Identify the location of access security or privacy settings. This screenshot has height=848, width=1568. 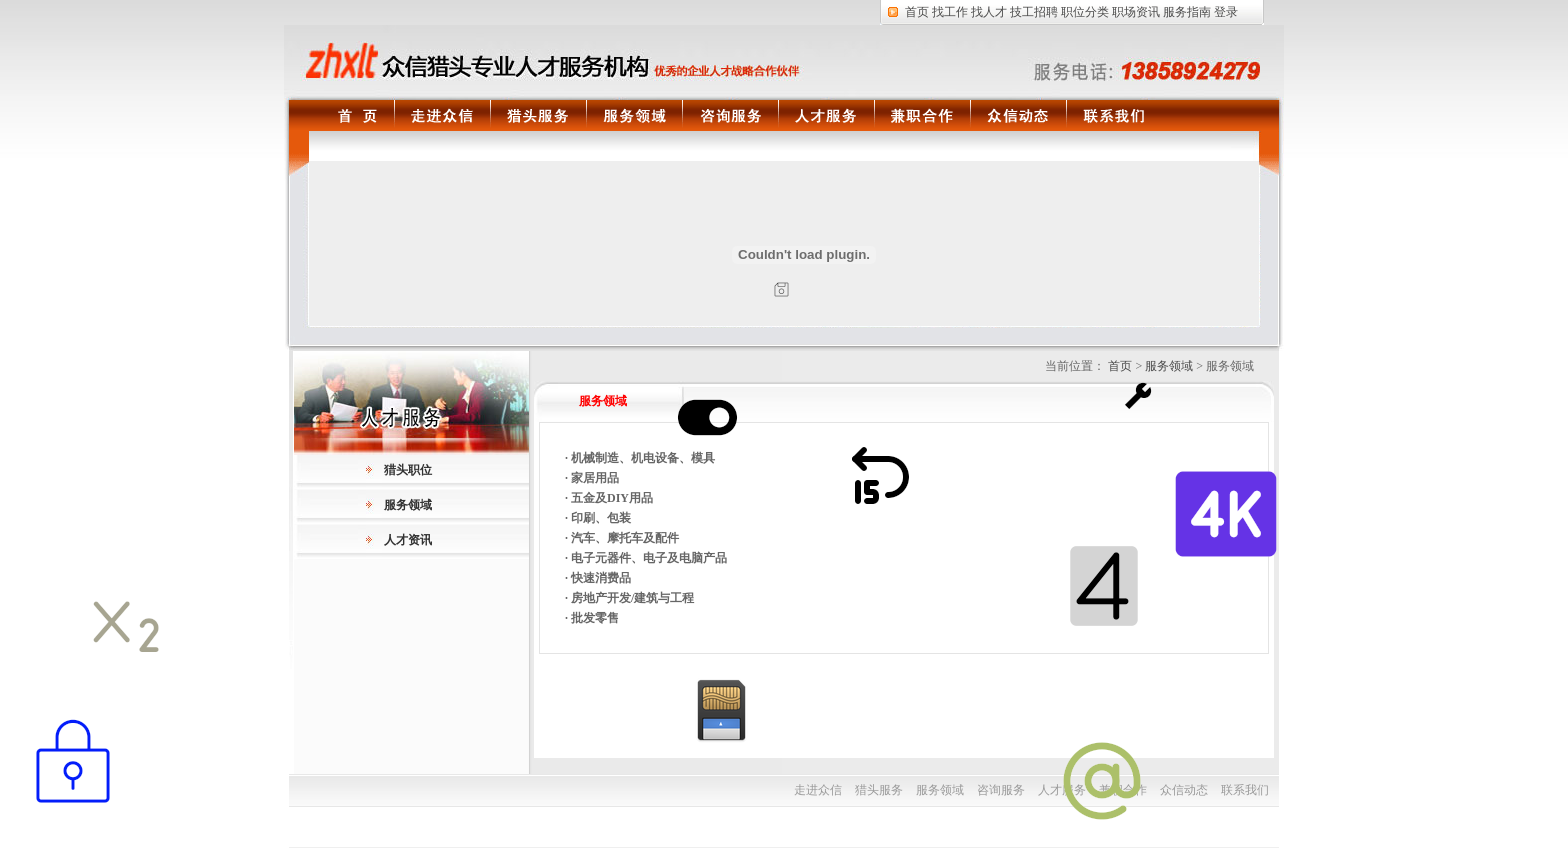
(73, 766).